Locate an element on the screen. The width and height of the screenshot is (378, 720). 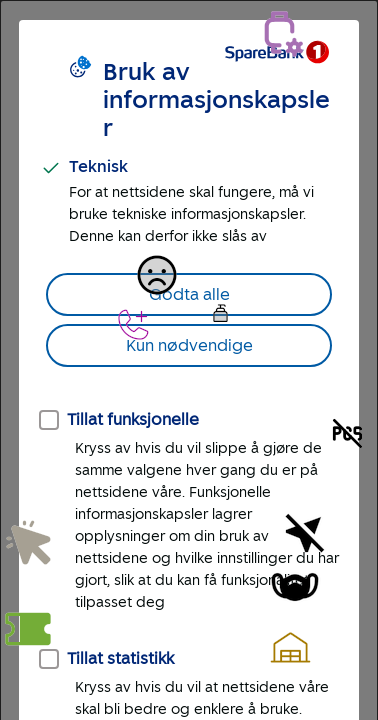
access garage or parking settings is located at coordinates (290, 649).